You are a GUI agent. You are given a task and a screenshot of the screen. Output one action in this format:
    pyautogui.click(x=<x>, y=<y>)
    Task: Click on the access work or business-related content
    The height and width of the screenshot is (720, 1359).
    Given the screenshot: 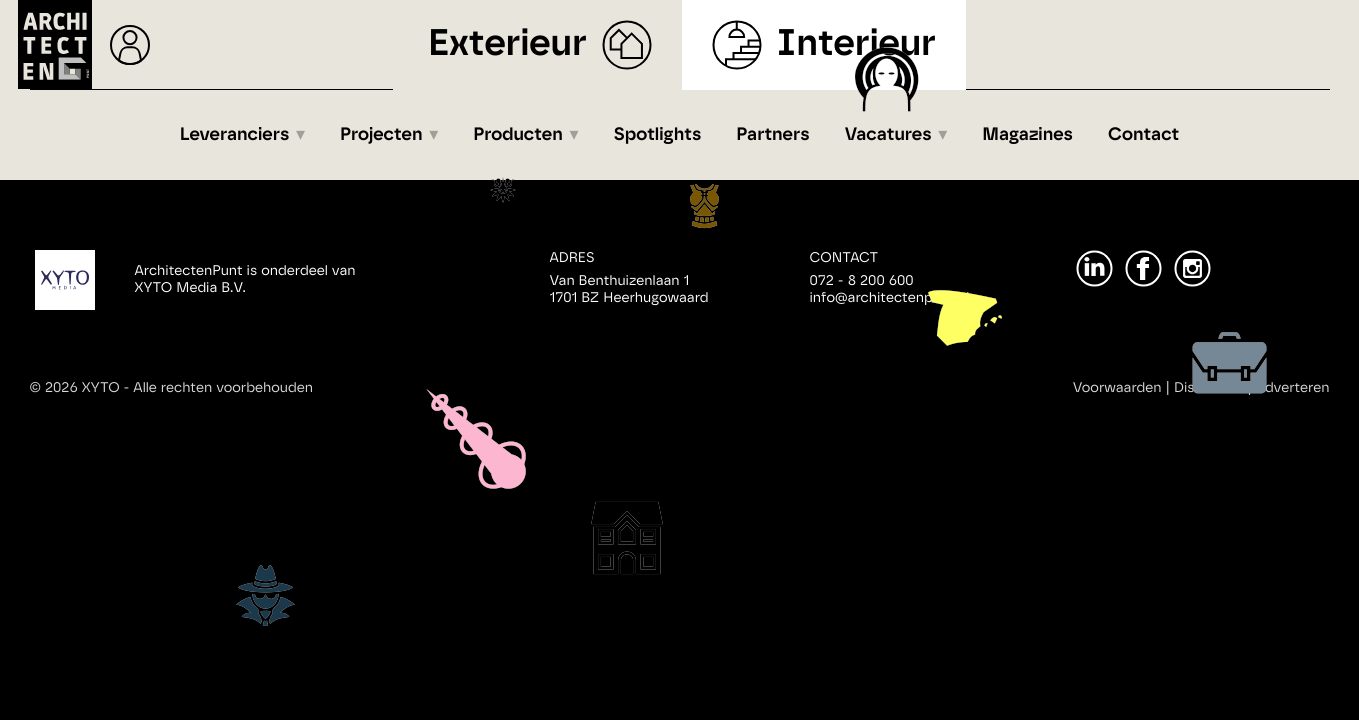 What is the action you would take?
    pyautogui.click(x=1229, y=364)
    